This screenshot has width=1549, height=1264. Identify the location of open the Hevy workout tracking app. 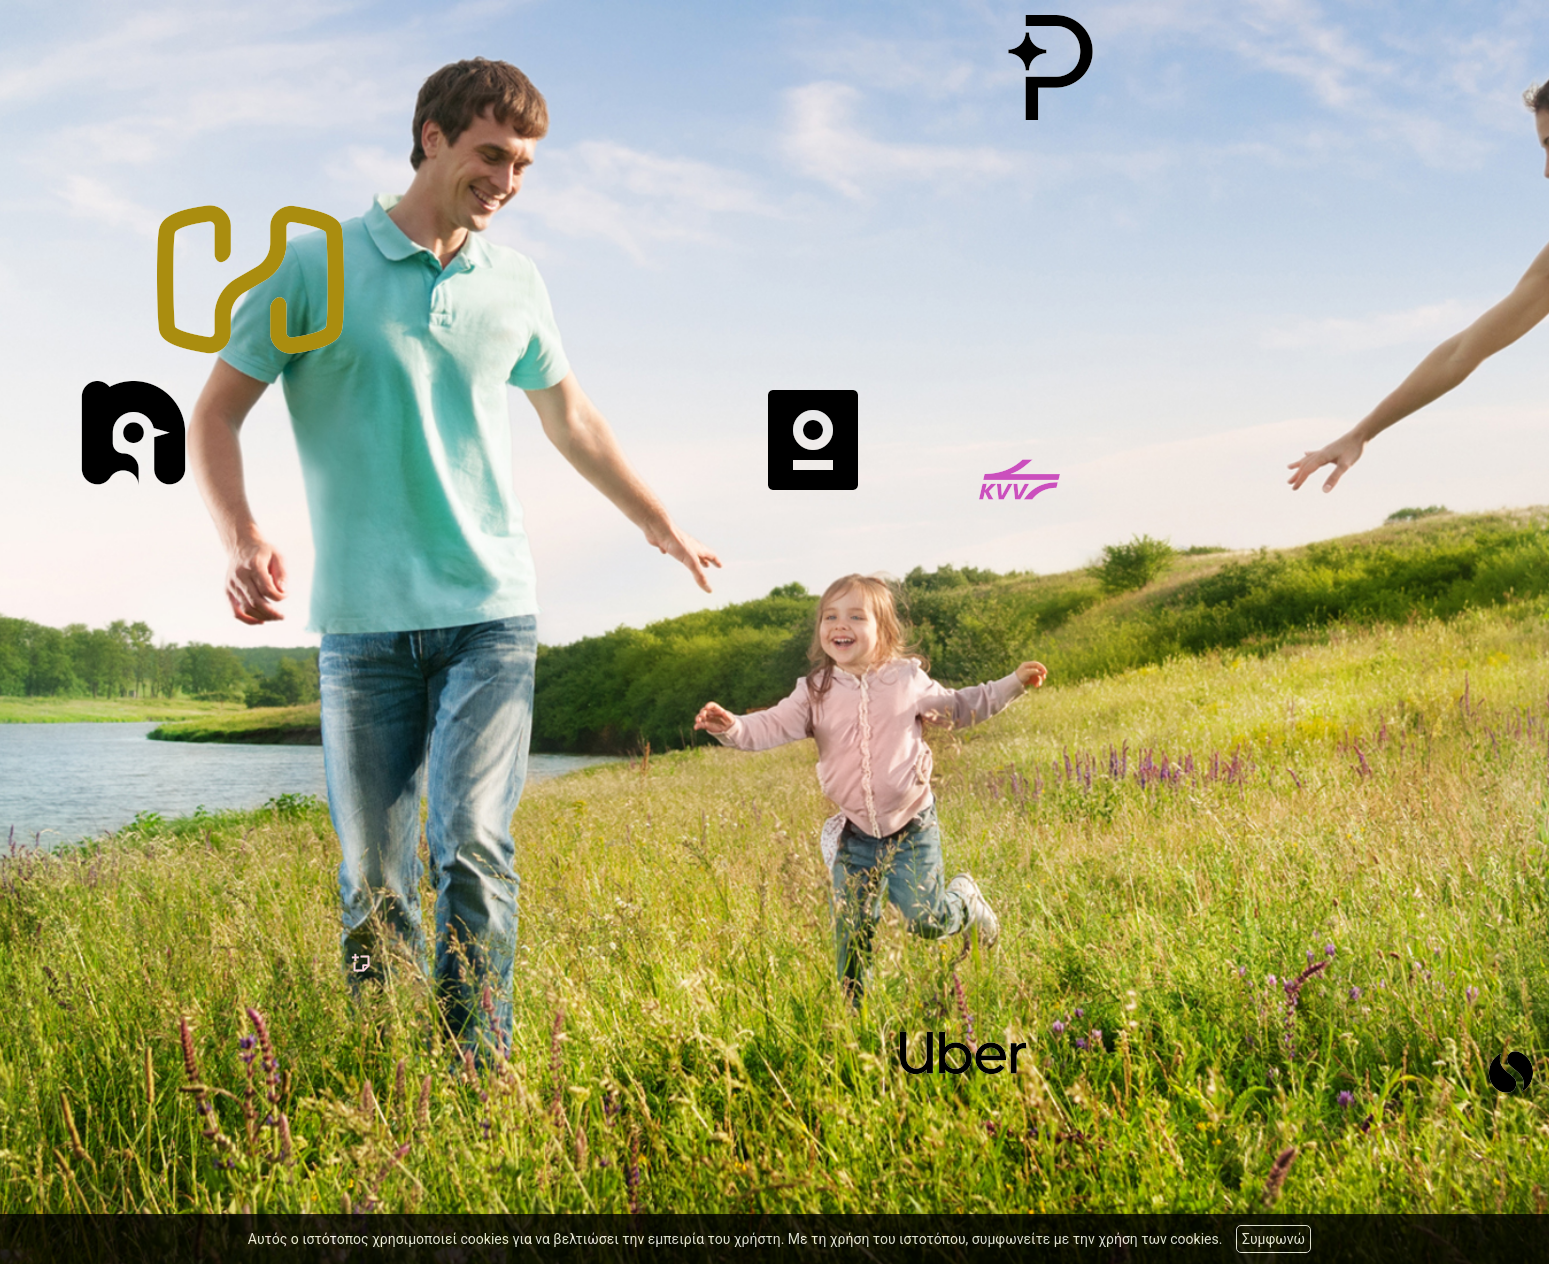
(250, 279).